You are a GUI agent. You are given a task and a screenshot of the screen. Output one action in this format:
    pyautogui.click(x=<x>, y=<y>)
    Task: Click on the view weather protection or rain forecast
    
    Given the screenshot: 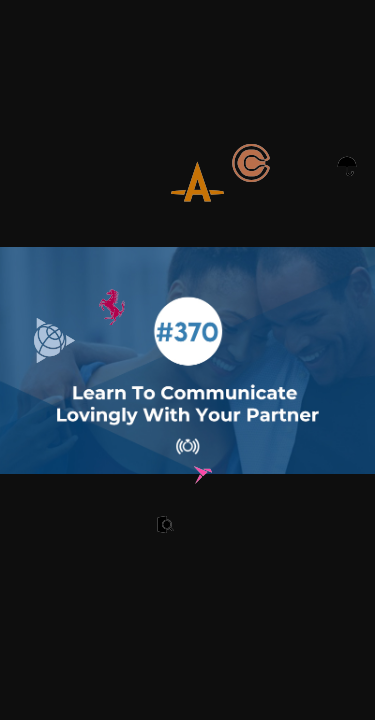 What is the action you would take?
    pyautogui.click(x=347, y=166)
    